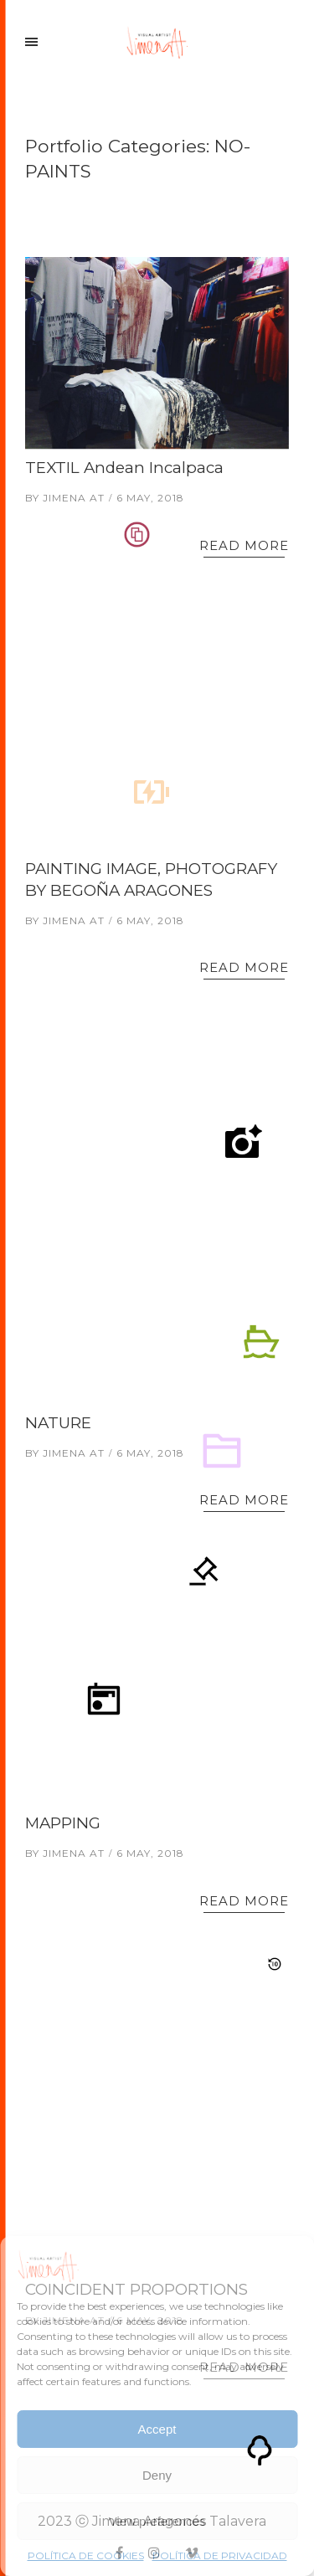 The height and width of the screenshot is (2576, 314). What do you see at coordinates (260, 2450) in the screenshot?
I see `open the gumtree app` at bounding box center [260, 2450].